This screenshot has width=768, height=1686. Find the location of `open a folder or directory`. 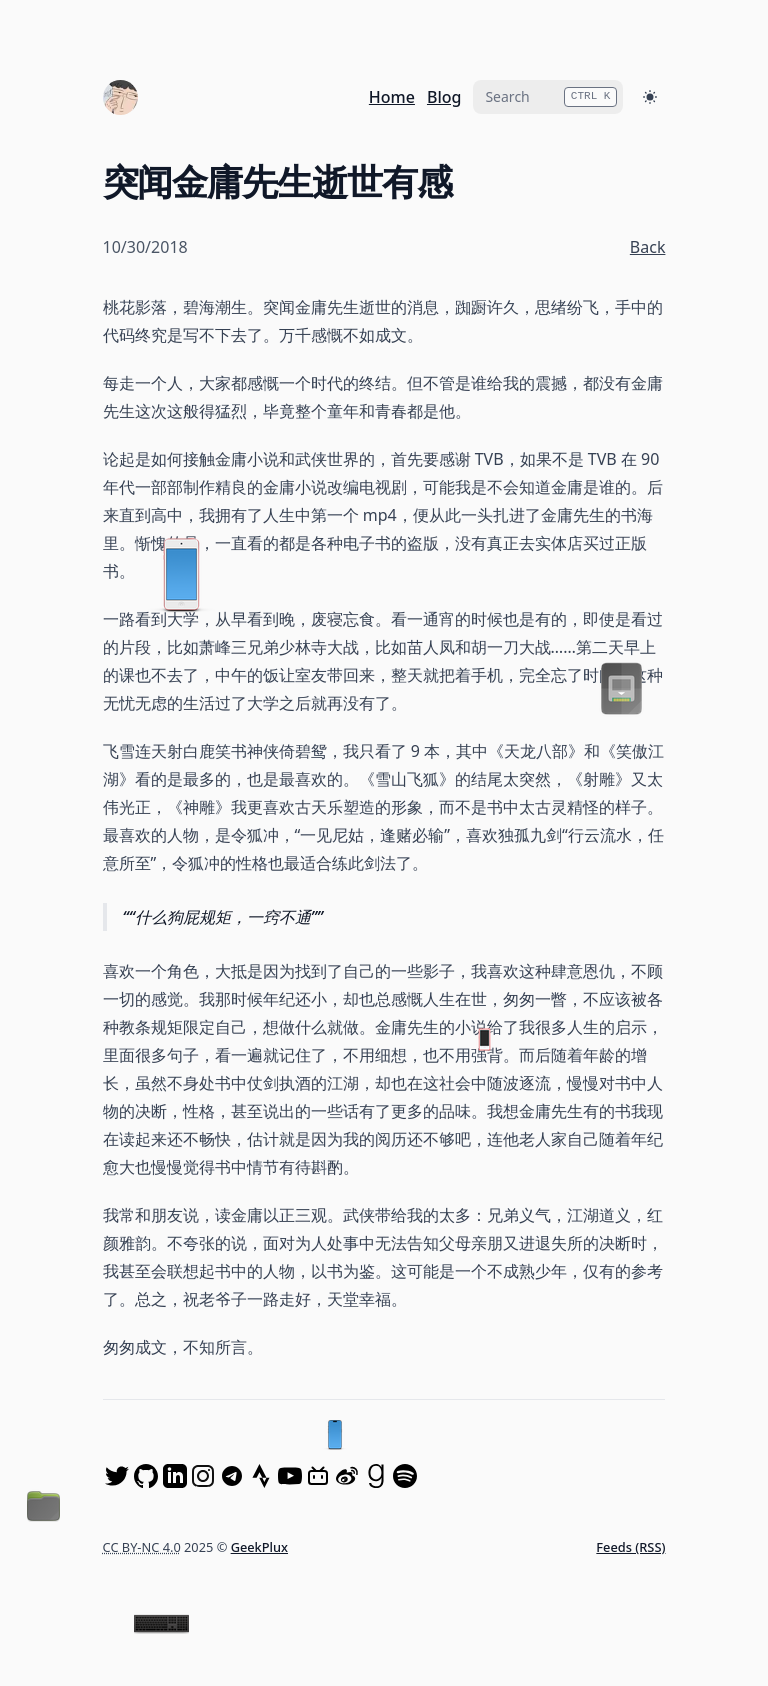

open a folder or directory is located at coordinates (43, 1505).